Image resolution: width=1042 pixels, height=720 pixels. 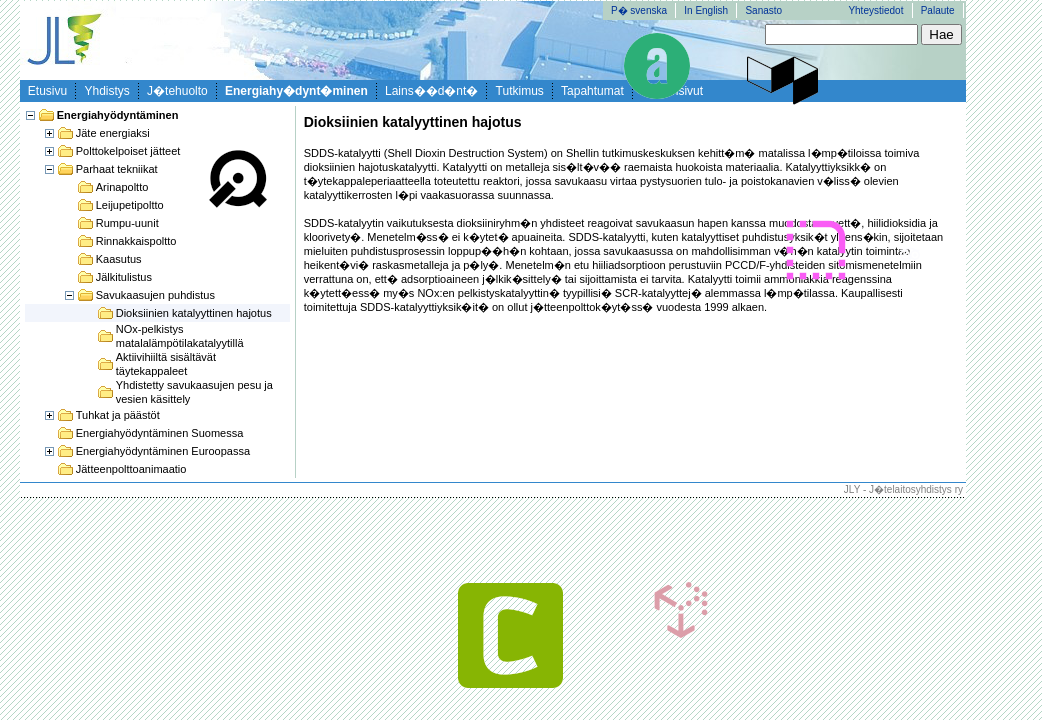 What do you see at coordinates (510, 635) in the screenshot?
I see `celery task queue library logo` at bounding box center [510, 635].